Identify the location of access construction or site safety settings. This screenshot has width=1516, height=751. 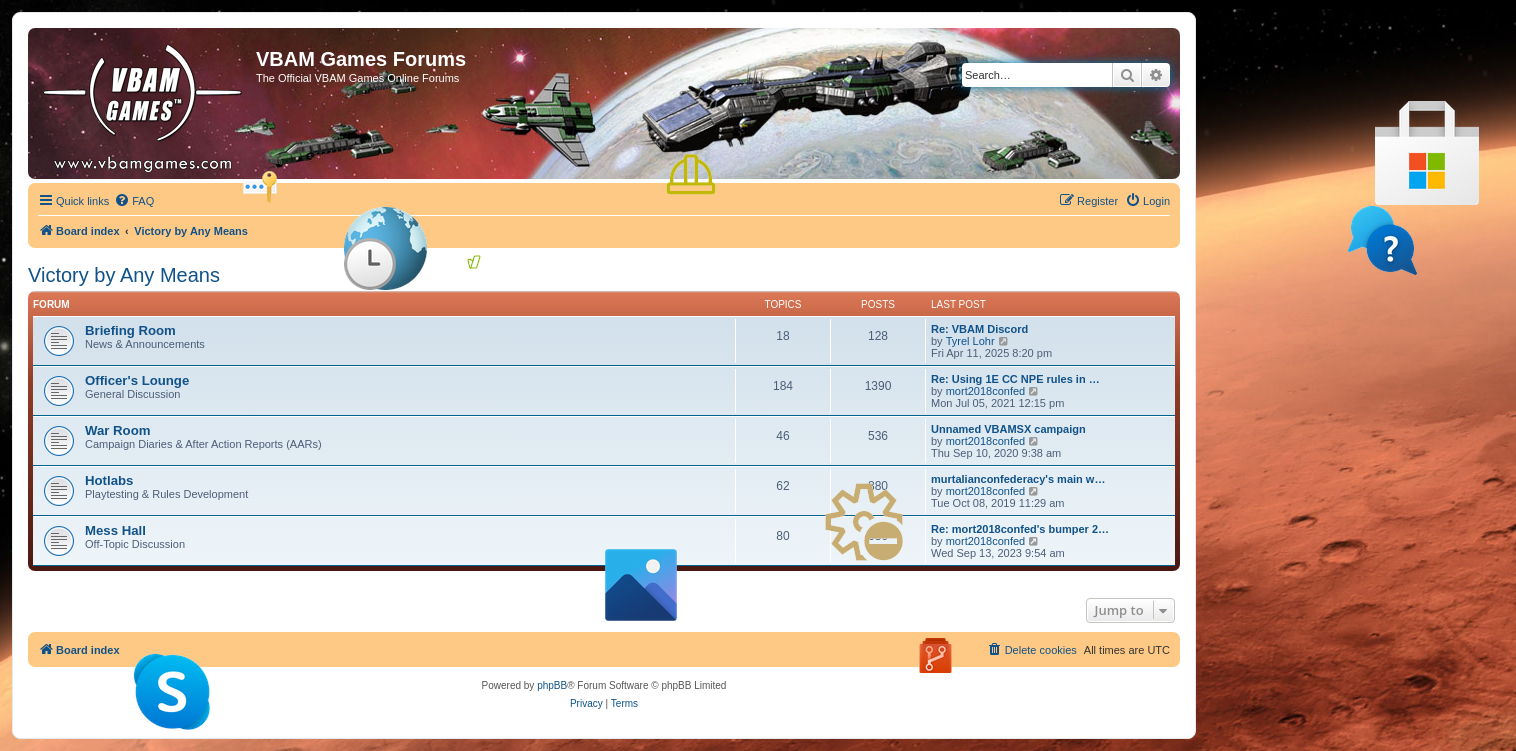
(691, 177).